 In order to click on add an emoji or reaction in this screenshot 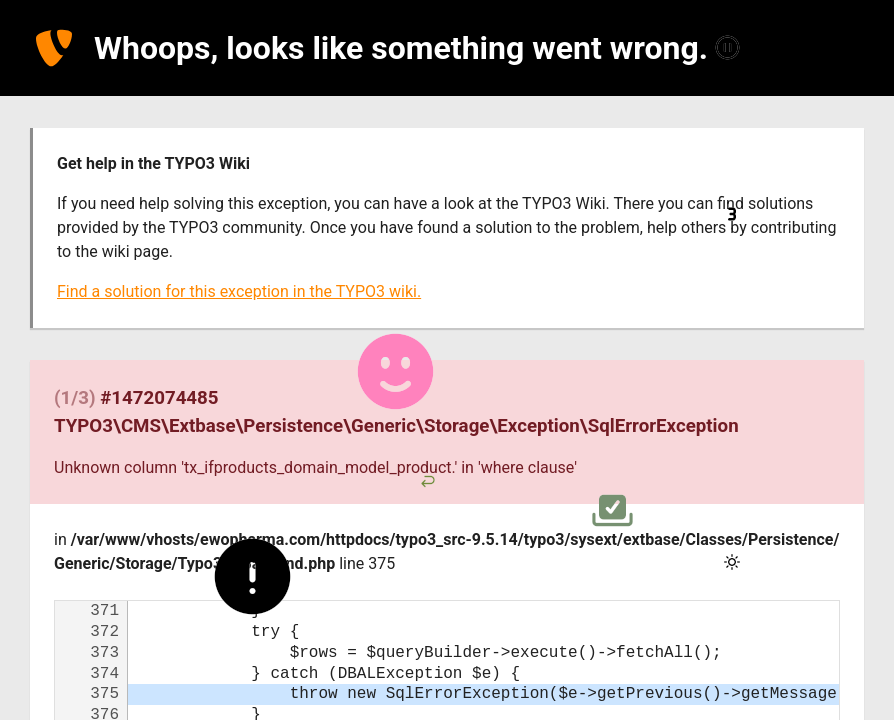, I will do `click(395, 371)`.